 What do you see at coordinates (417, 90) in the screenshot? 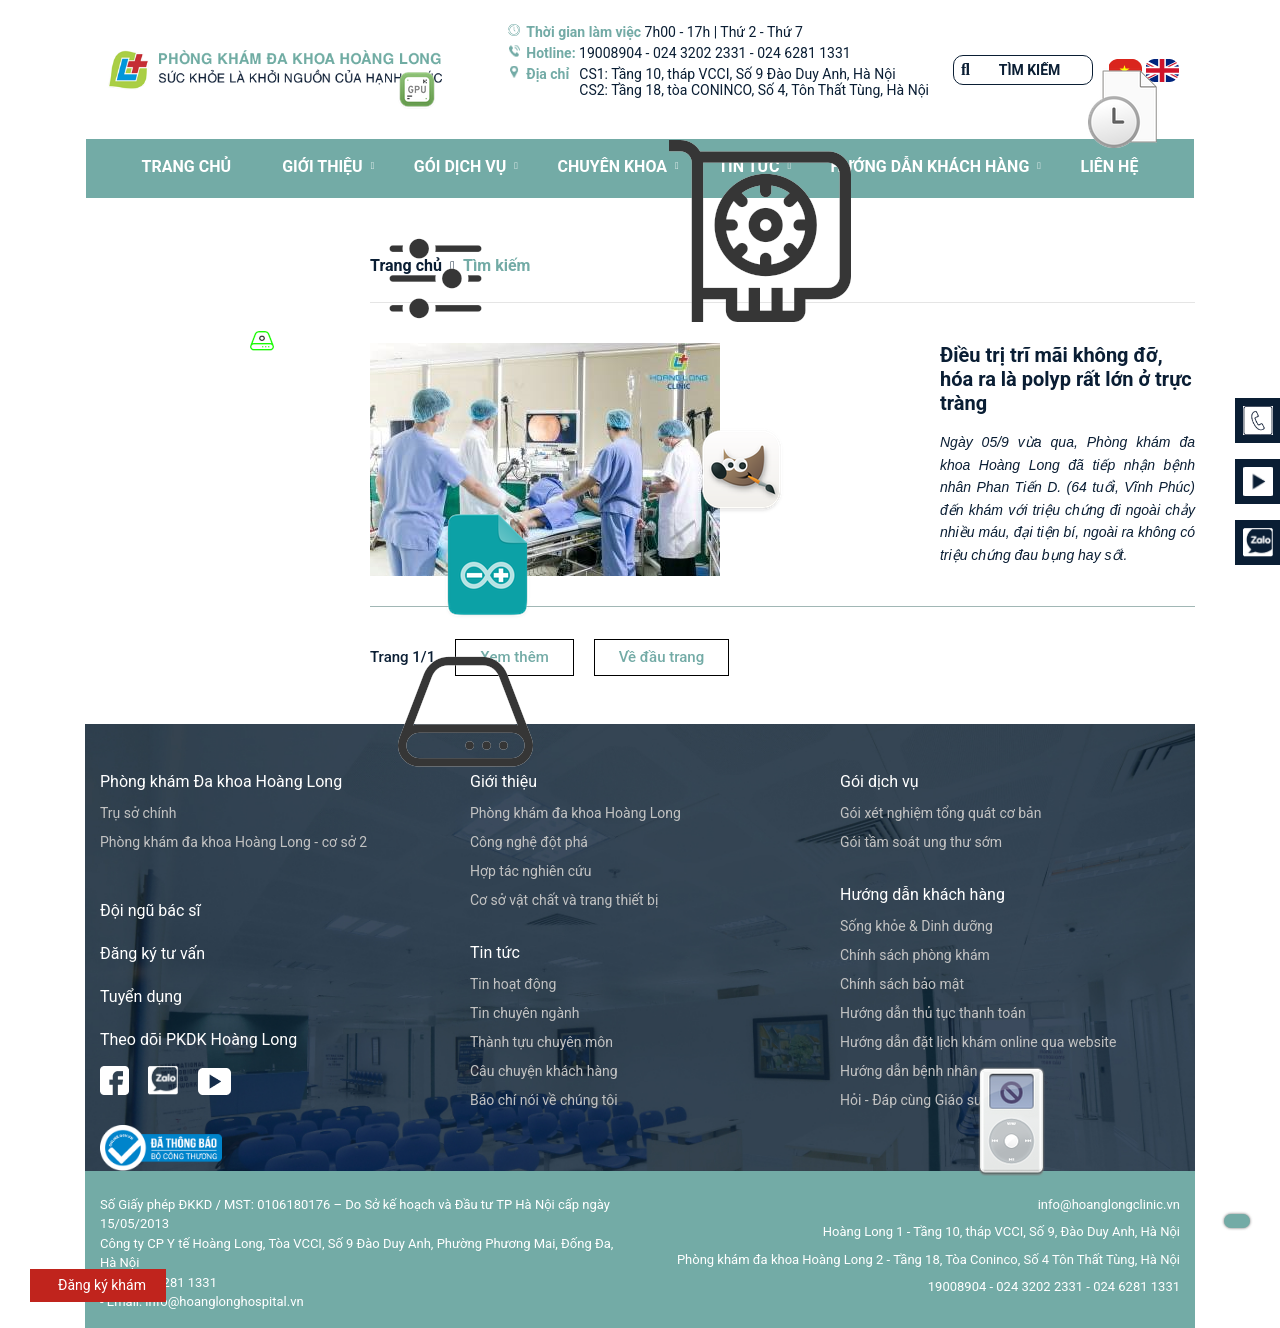
I see `open graphics driver settings` at bounding box center [417, 90].